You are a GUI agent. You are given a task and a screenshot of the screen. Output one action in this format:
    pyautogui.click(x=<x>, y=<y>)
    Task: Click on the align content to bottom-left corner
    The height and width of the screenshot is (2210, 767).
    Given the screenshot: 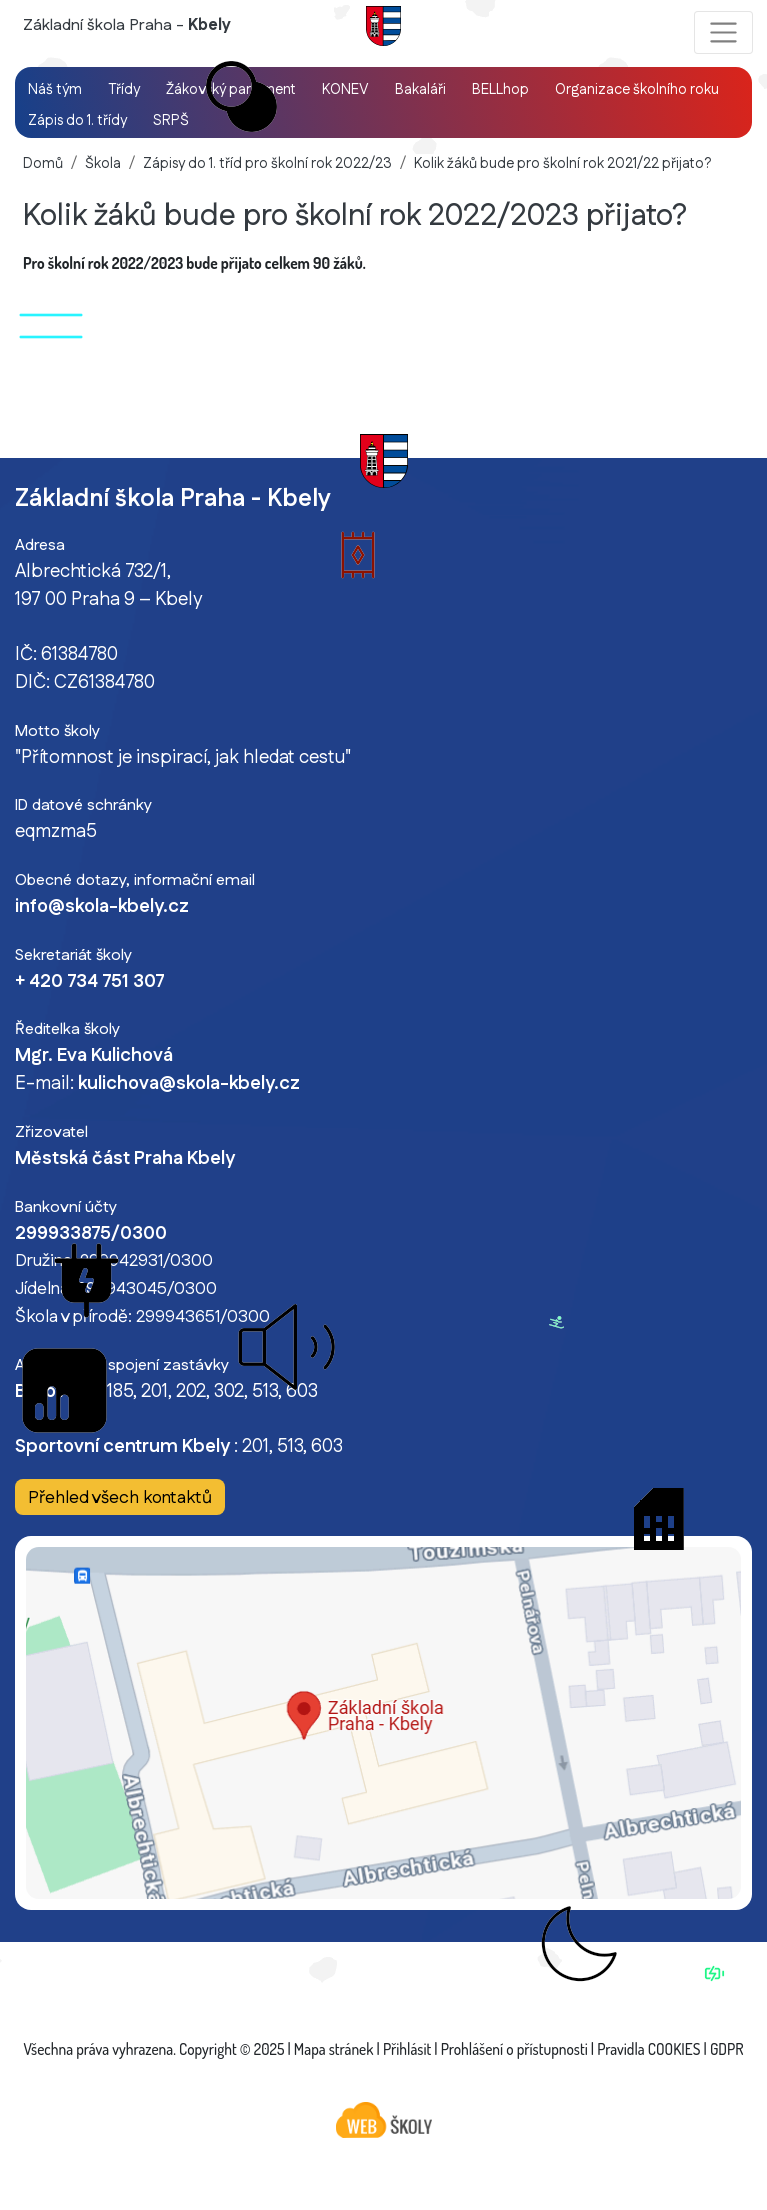 What is the action you would take?
    pyautogui.click(x=64, y=1390)
    